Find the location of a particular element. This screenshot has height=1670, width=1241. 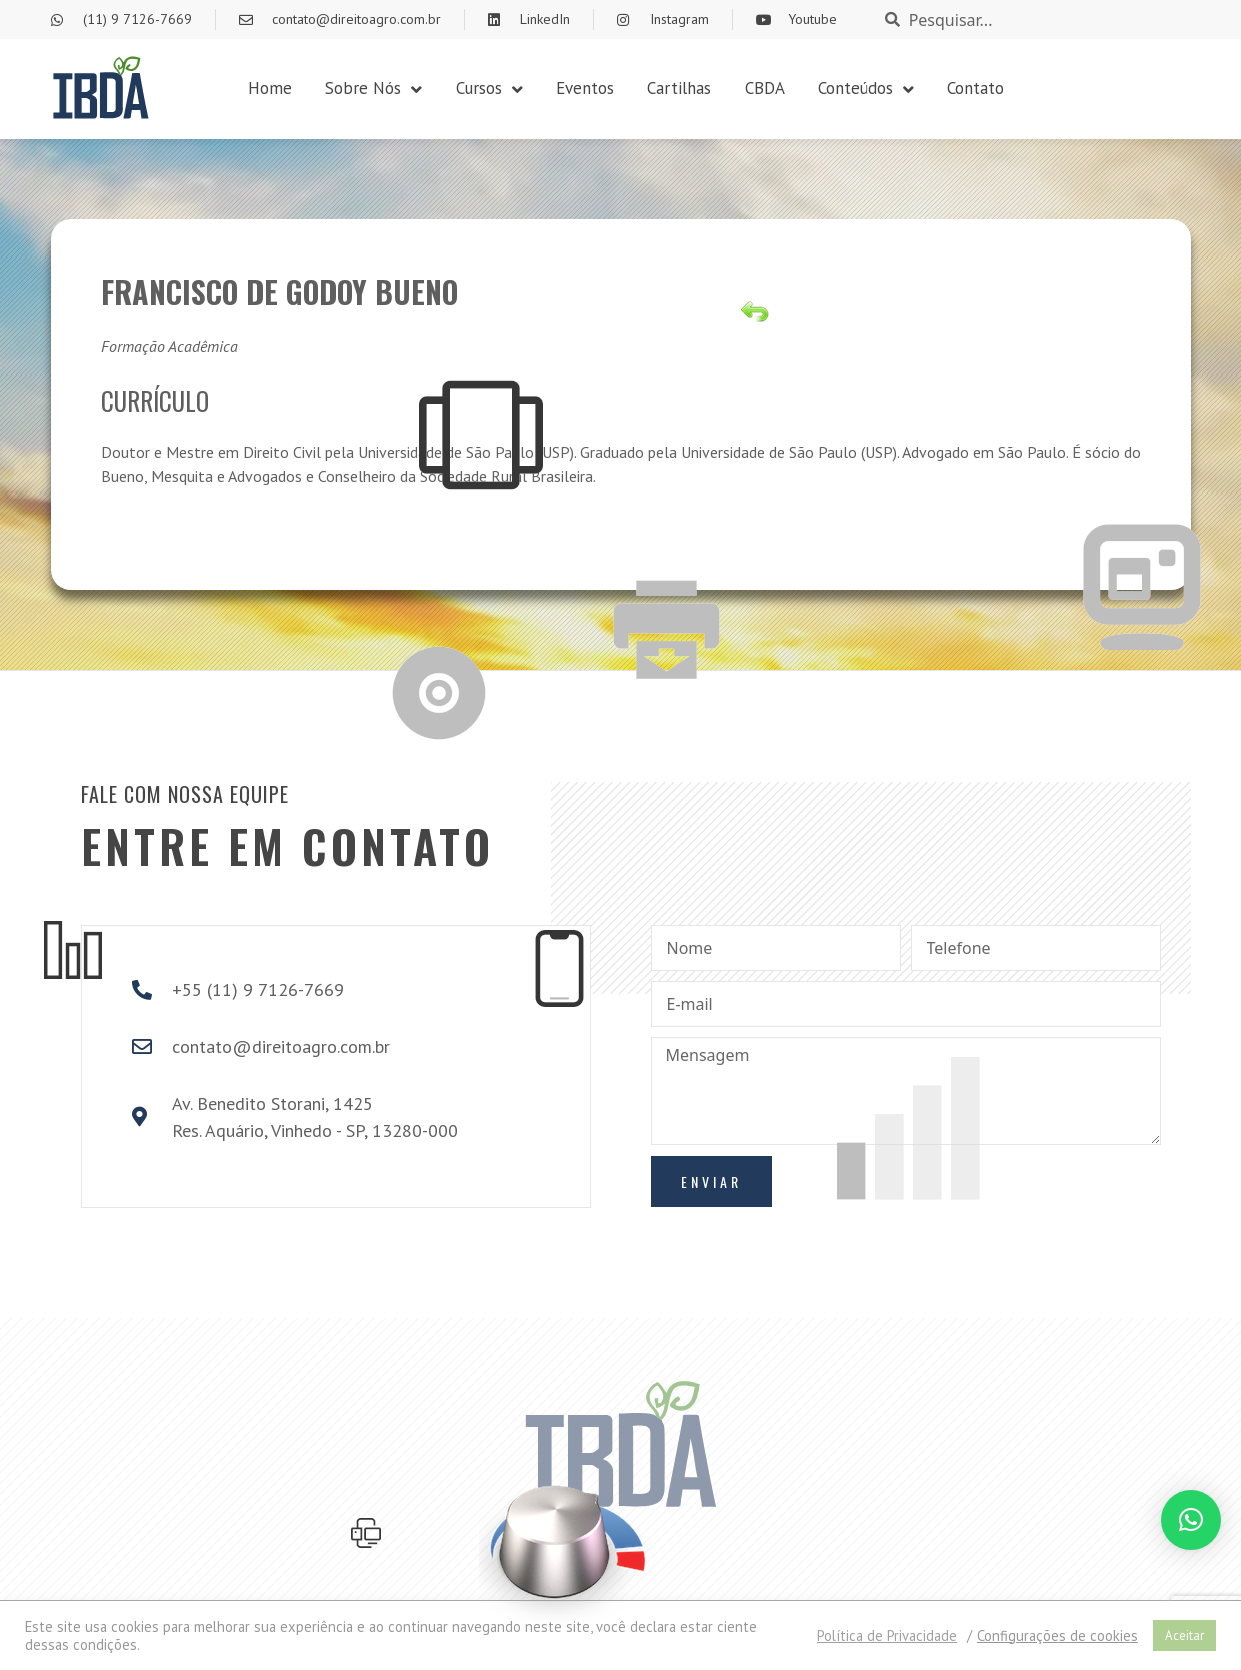

indicates mobile device or smartphone is located at coordinates (559, 968).